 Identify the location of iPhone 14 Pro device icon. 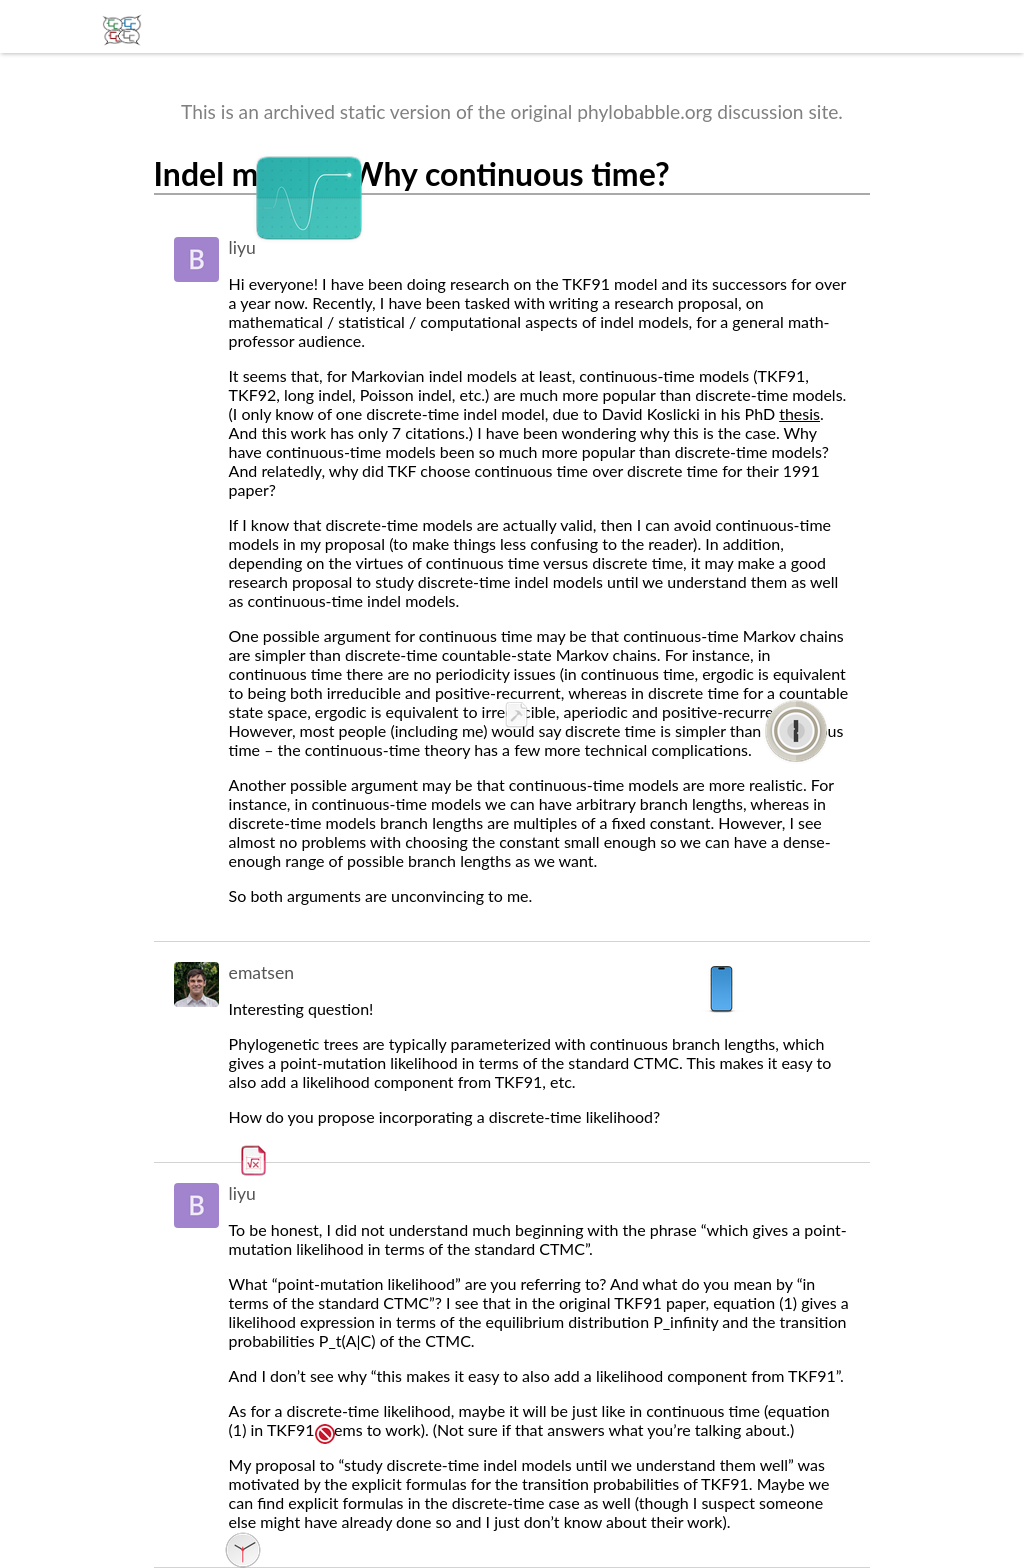
(721, 989).